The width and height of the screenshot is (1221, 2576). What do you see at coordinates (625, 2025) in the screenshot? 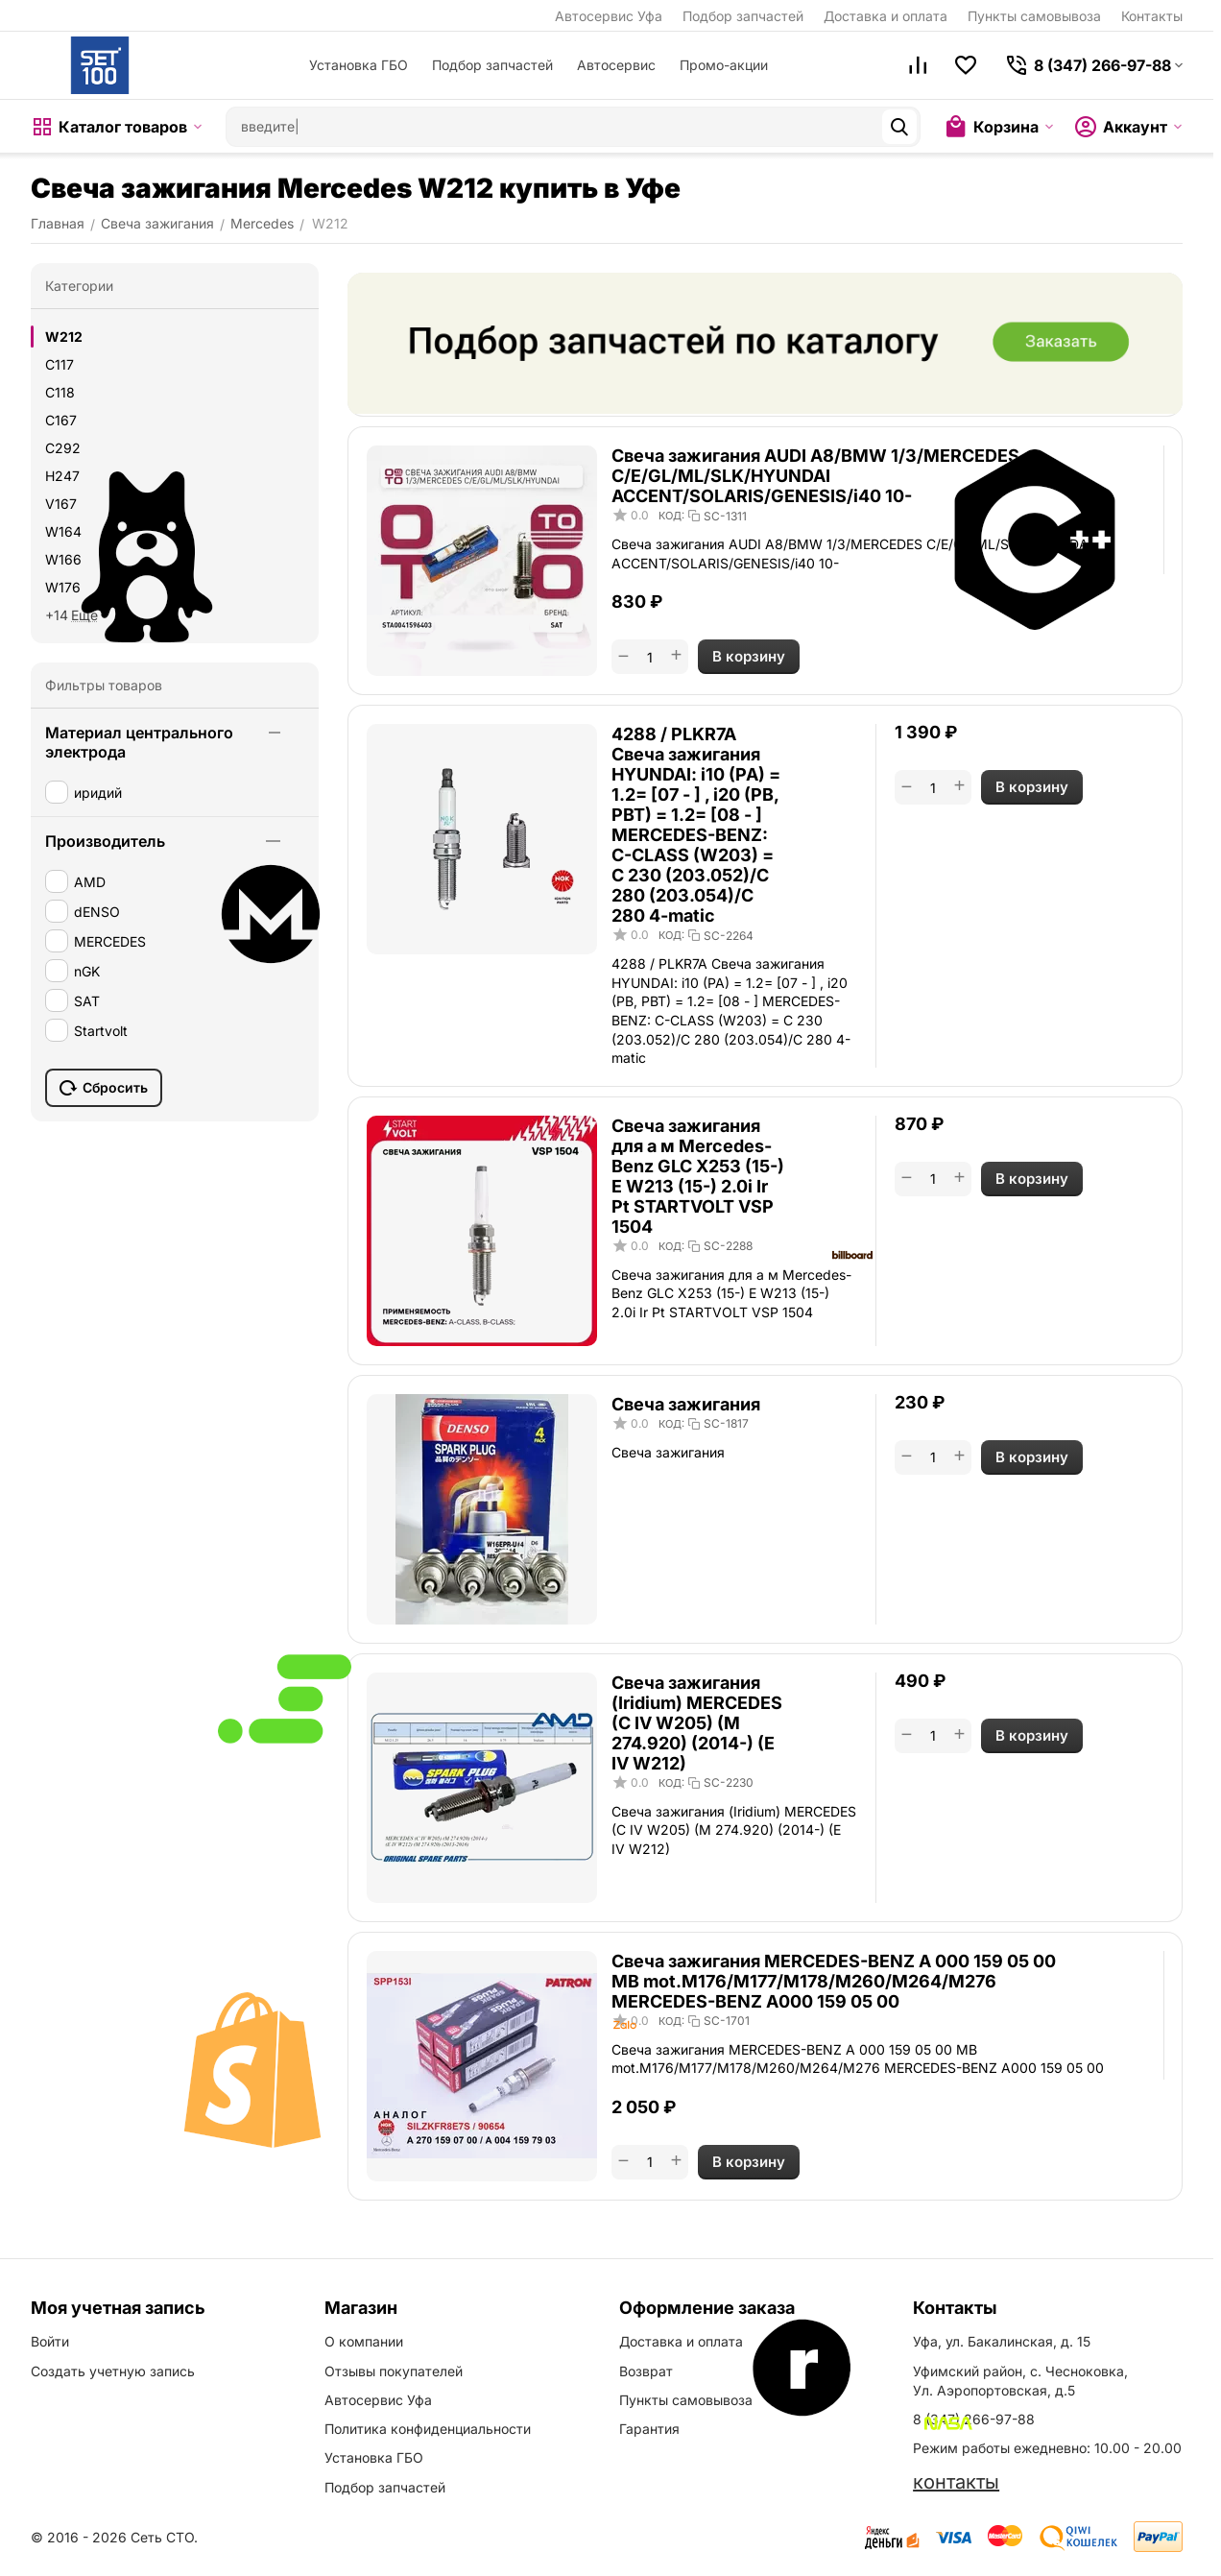
I see `open Zalo messaging app` at bounding box center [625, 2025].